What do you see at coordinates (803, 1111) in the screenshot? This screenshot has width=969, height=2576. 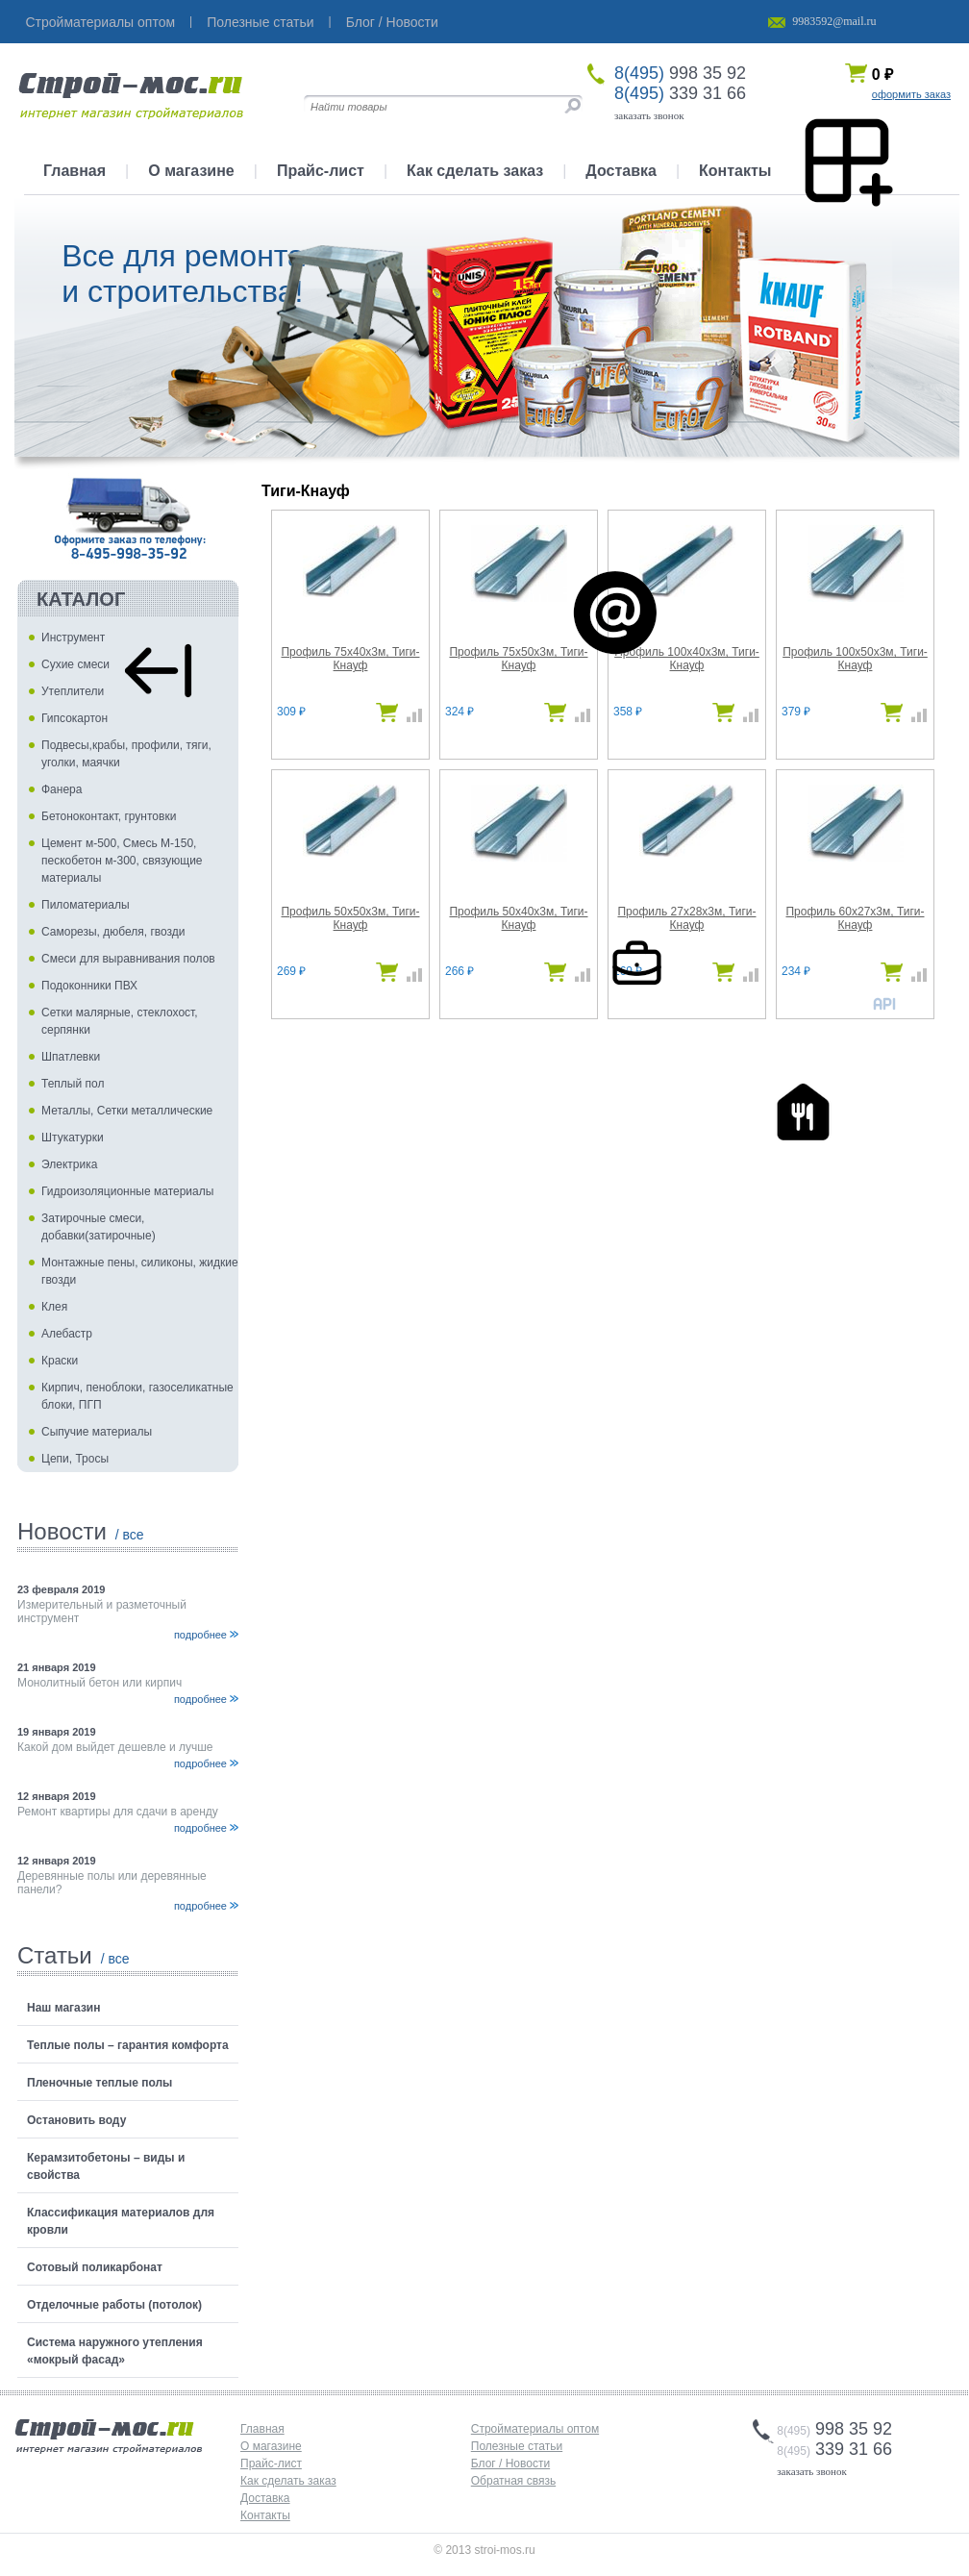 I see `find nearby food banks or food assistance` at bounding box center [803, 1111].